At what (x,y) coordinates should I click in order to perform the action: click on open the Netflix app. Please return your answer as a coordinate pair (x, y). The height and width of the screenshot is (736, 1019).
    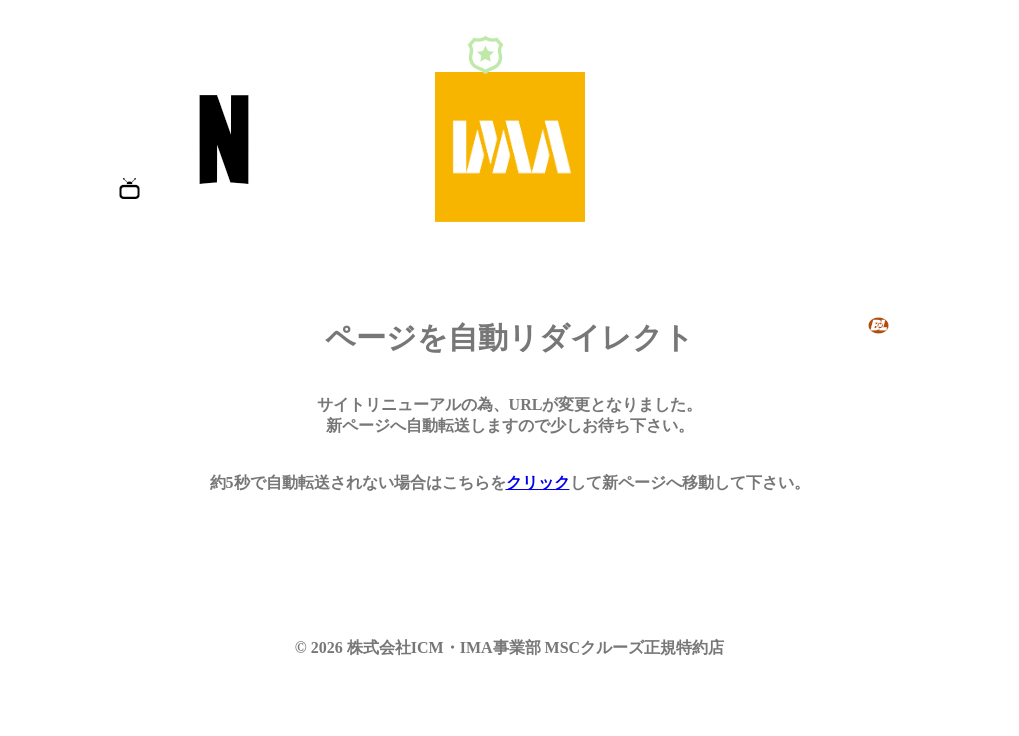
    Looking at the image, I should click on (224, 140).